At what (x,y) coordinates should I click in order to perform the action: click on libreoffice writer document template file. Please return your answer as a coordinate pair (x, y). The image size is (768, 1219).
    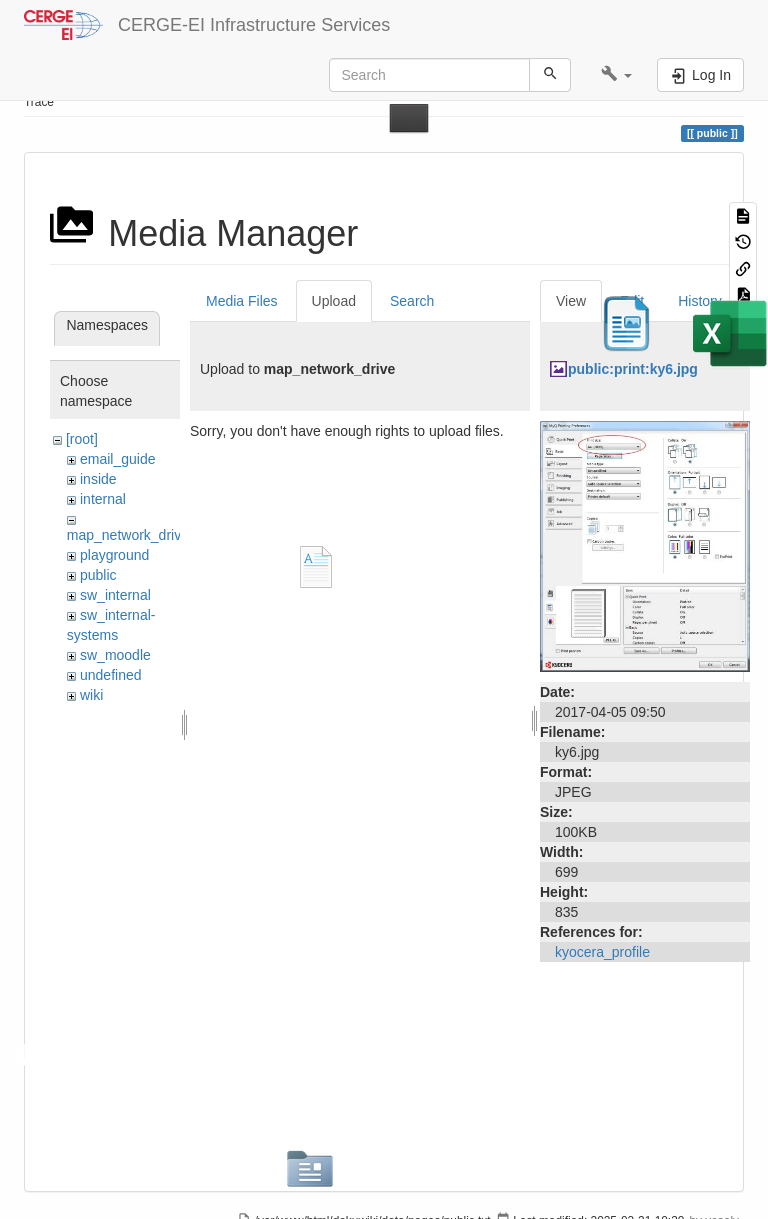
    Looking at the image, I should click on (626, 323).